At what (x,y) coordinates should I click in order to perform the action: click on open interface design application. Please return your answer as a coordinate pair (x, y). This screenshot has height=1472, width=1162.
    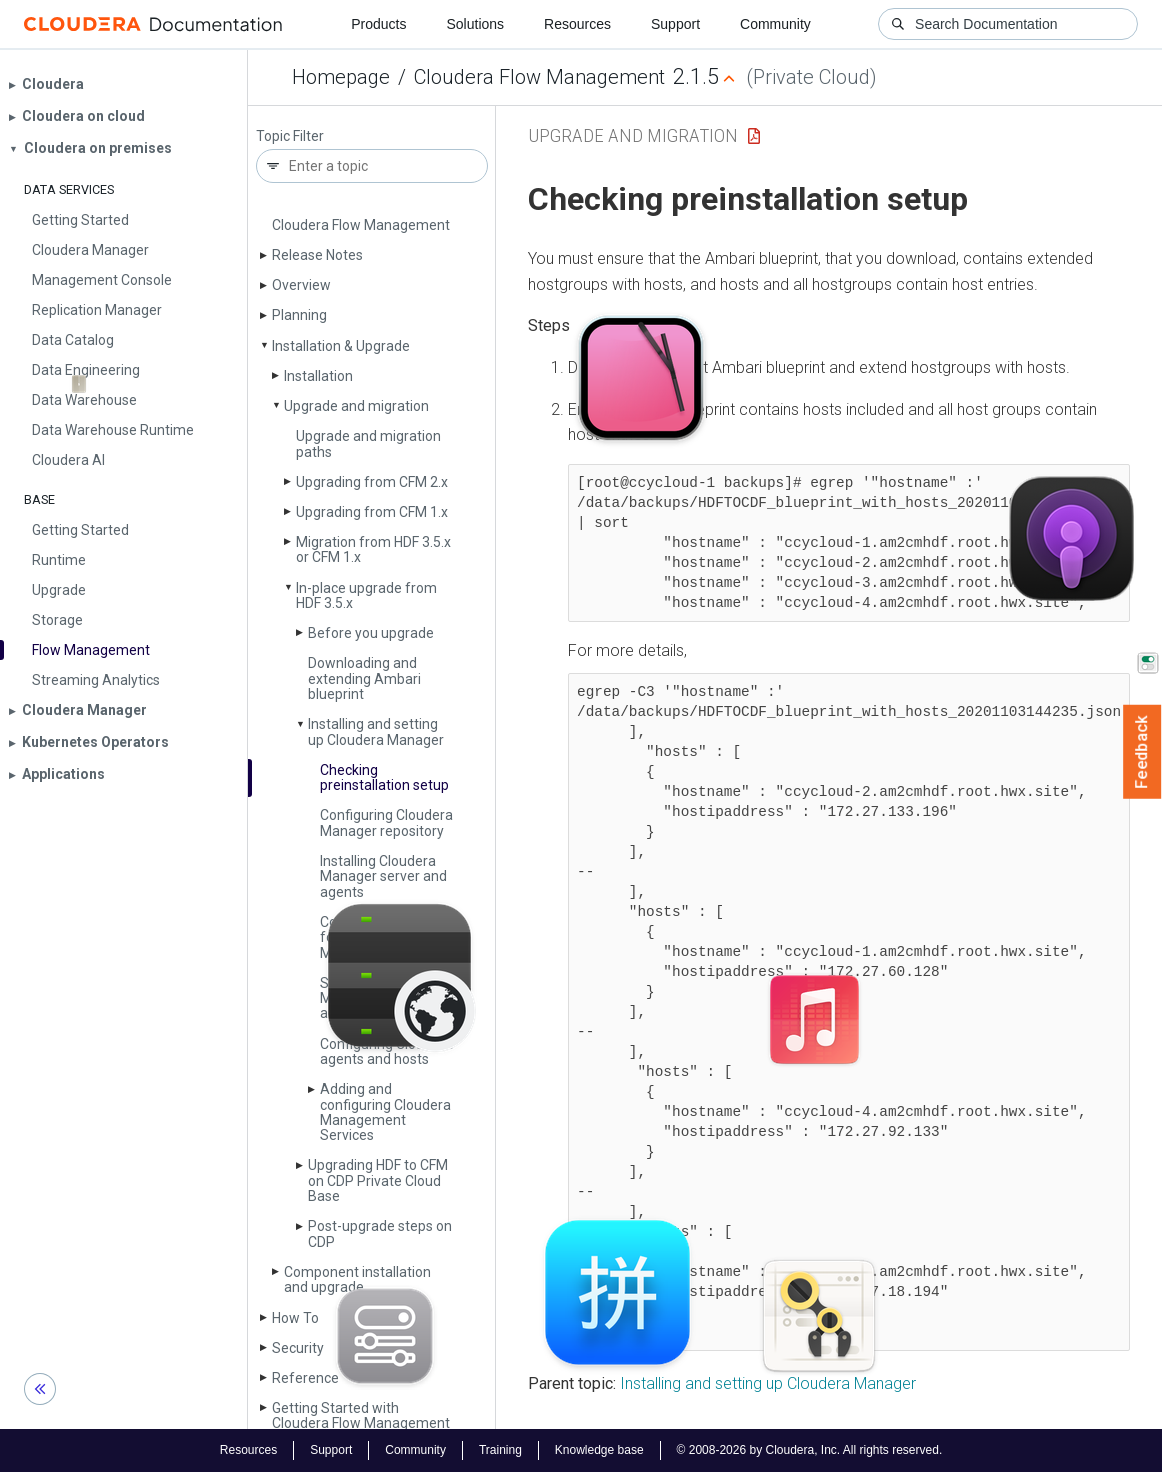
    Looking at the image, I should click on (385, 1336).